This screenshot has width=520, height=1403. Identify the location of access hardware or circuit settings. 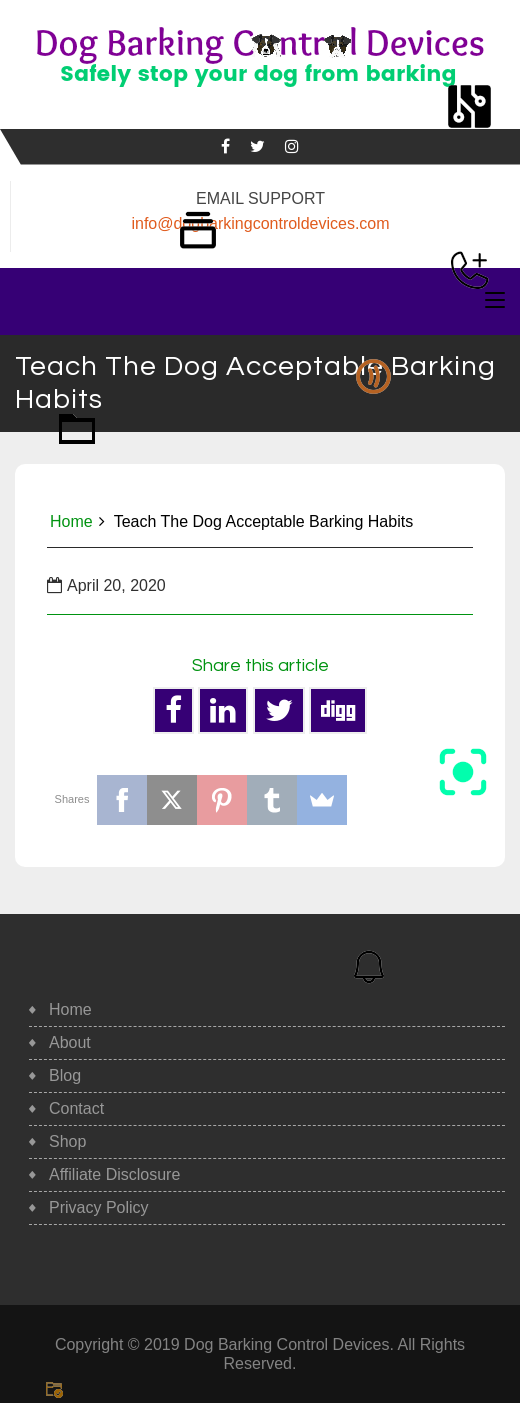
(469, 106).